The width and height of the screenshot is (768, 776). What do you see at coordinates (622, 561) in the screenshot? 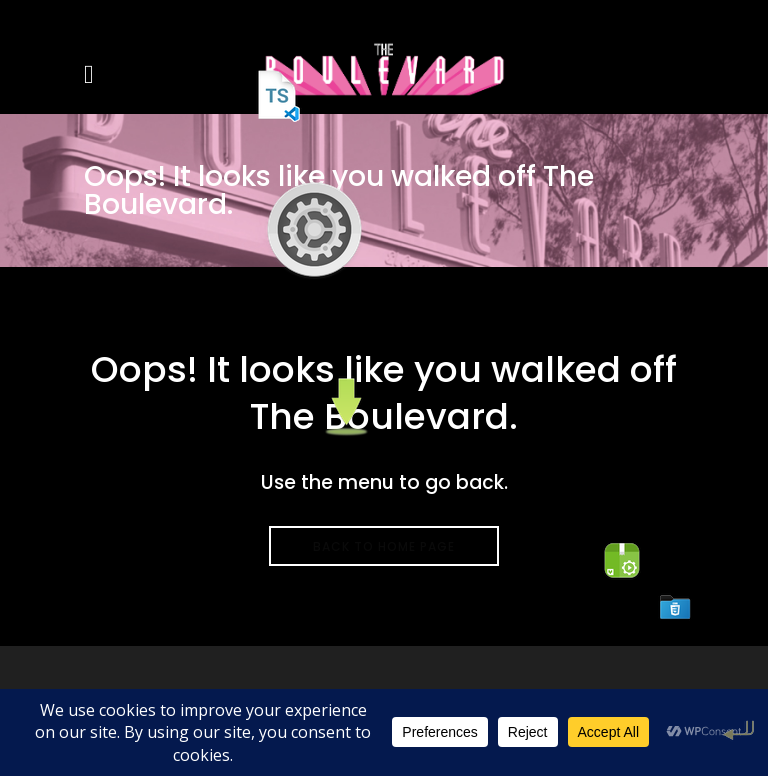
I see `manage software packages and installations` at bounding box center [622, 561].